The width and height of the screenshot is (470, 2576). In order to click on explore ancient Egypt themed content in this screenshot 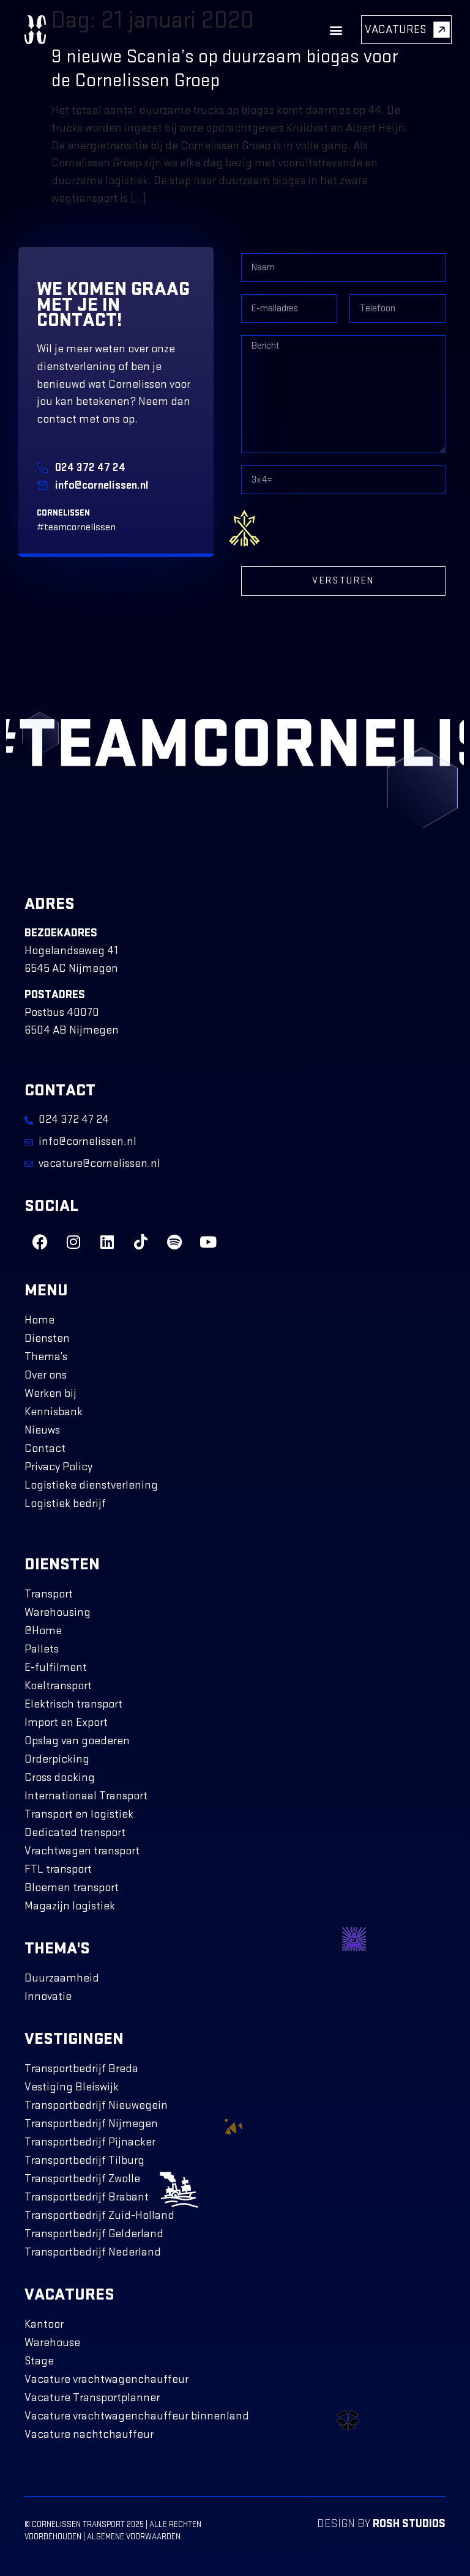, I will do `click(234, 2128)`.